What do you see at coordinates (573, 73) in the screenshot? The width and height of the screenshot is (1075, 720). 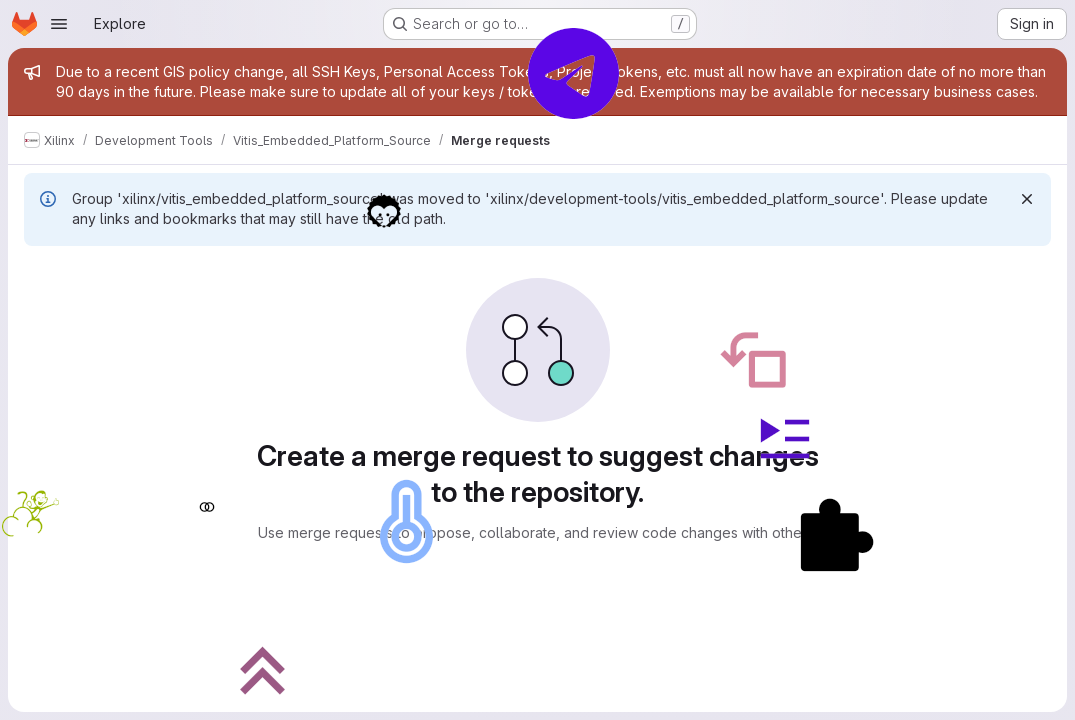 I see `open Telegram messaging app` at bounding box center [573, 73].